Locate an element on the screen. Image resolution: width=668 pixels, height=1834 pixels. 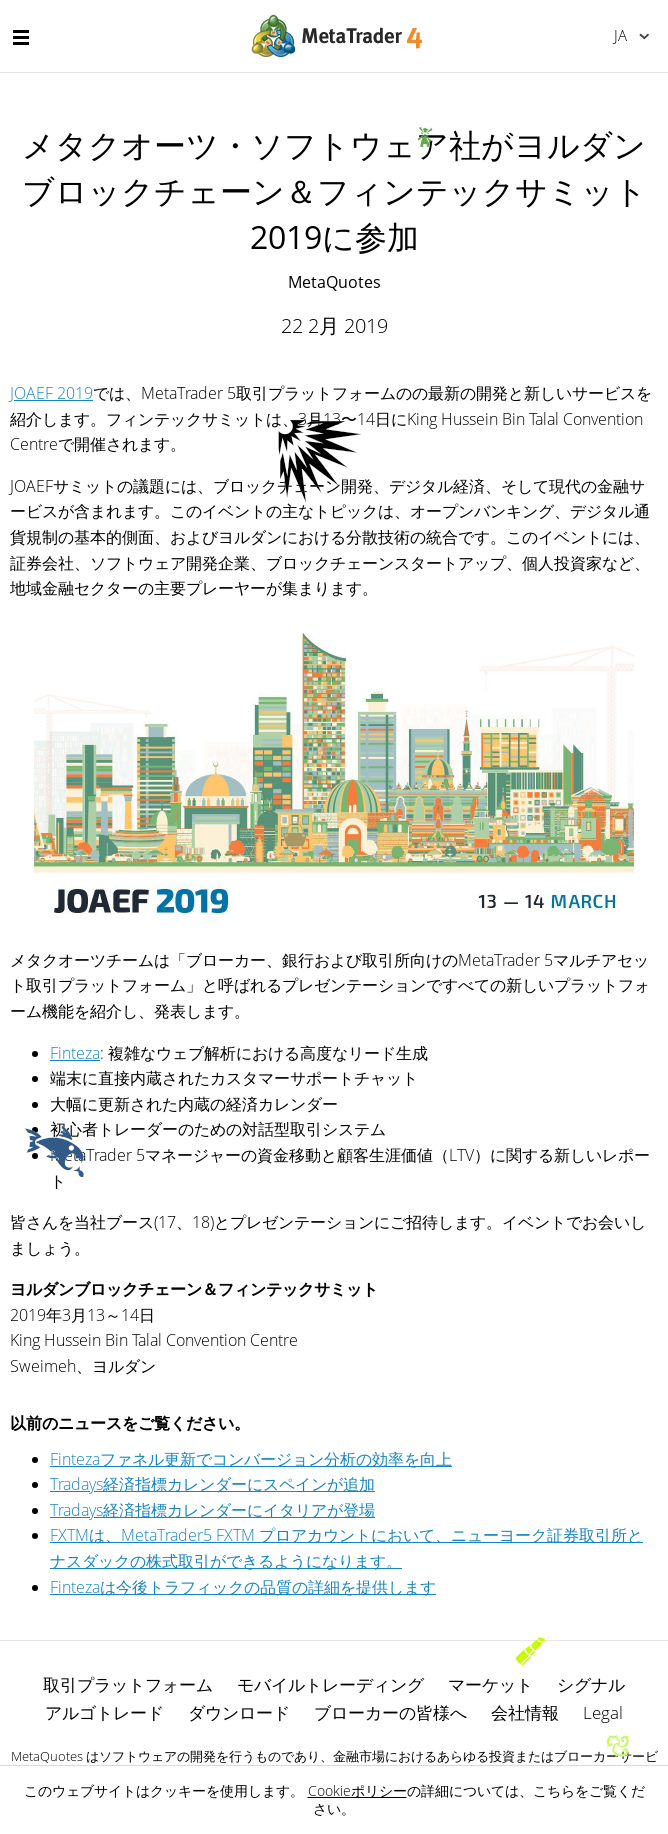
represents a curse or debuff status effect is located at coordinates (618, 1746).